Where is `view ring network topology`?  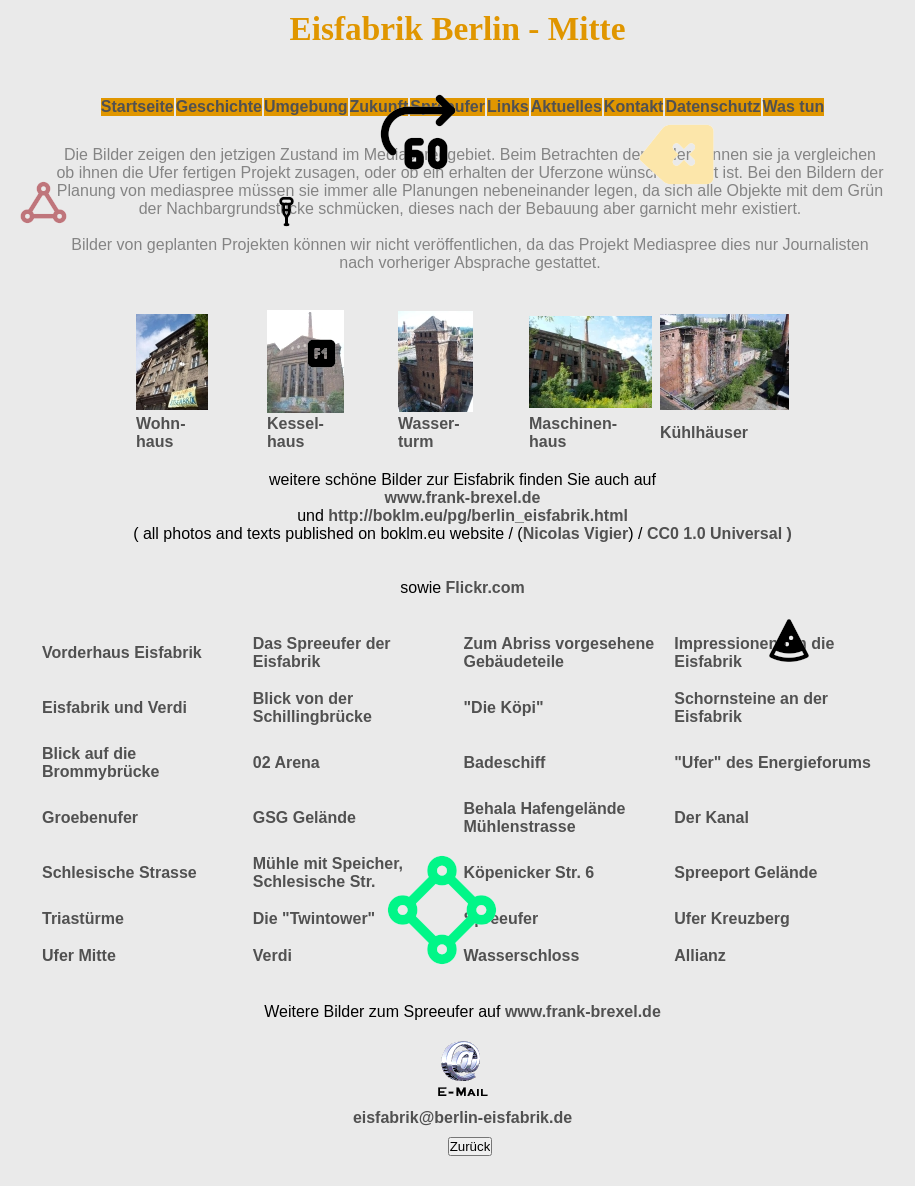
view ring network topology is located at coordinates (43, 202).